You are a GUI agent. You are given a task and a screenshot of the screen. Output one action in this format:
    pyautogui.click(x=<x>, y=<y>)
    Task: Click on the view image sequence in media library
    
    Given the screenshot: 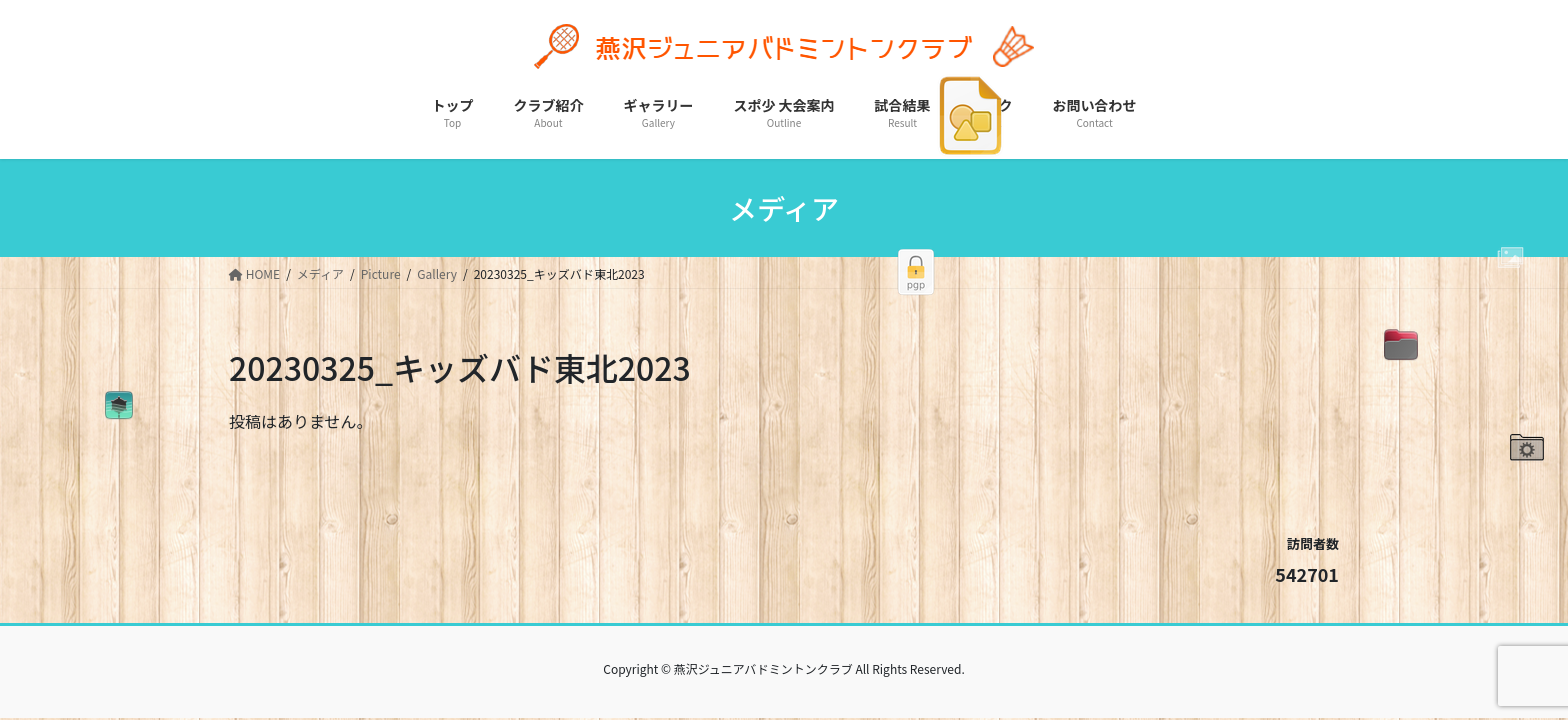 What is the action you would take?
    pyautogui.click(x=1510, y=257)
    